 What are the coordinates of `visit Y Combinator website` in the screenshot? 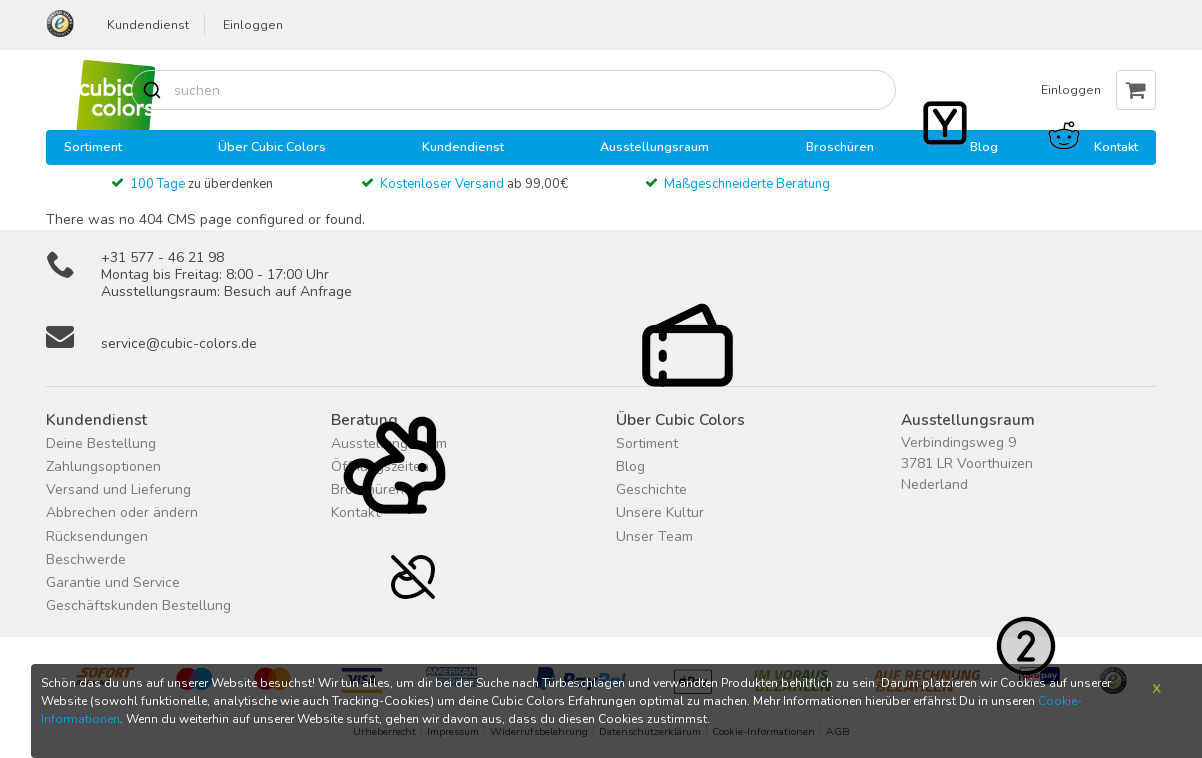 It's located at (945, 123).